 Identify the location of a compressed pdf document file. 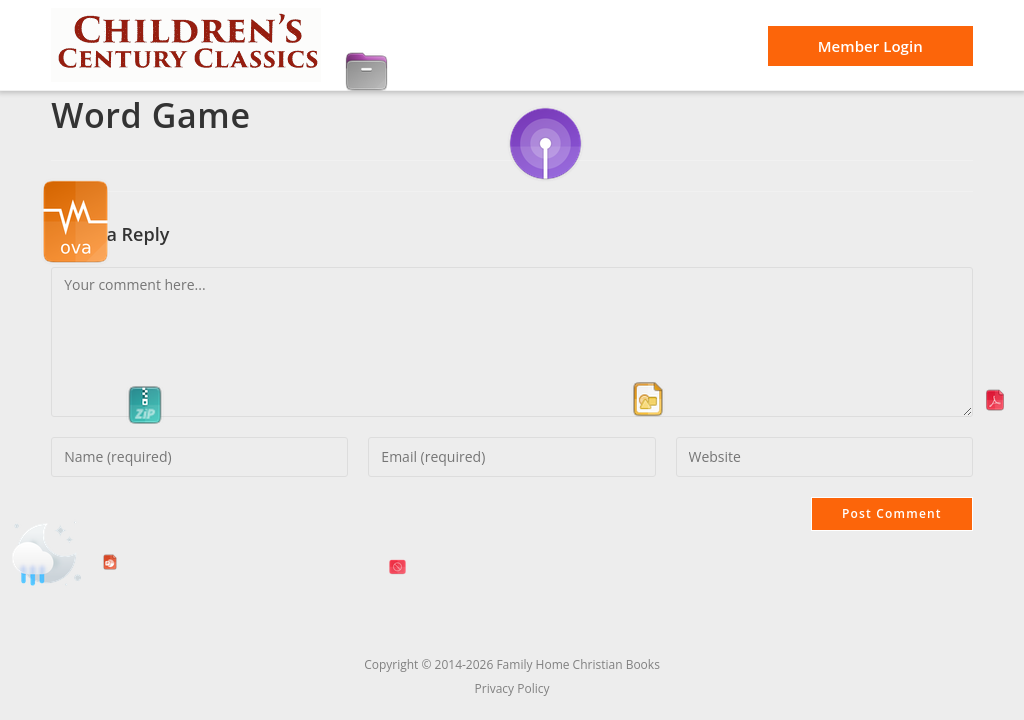
(995, 400).